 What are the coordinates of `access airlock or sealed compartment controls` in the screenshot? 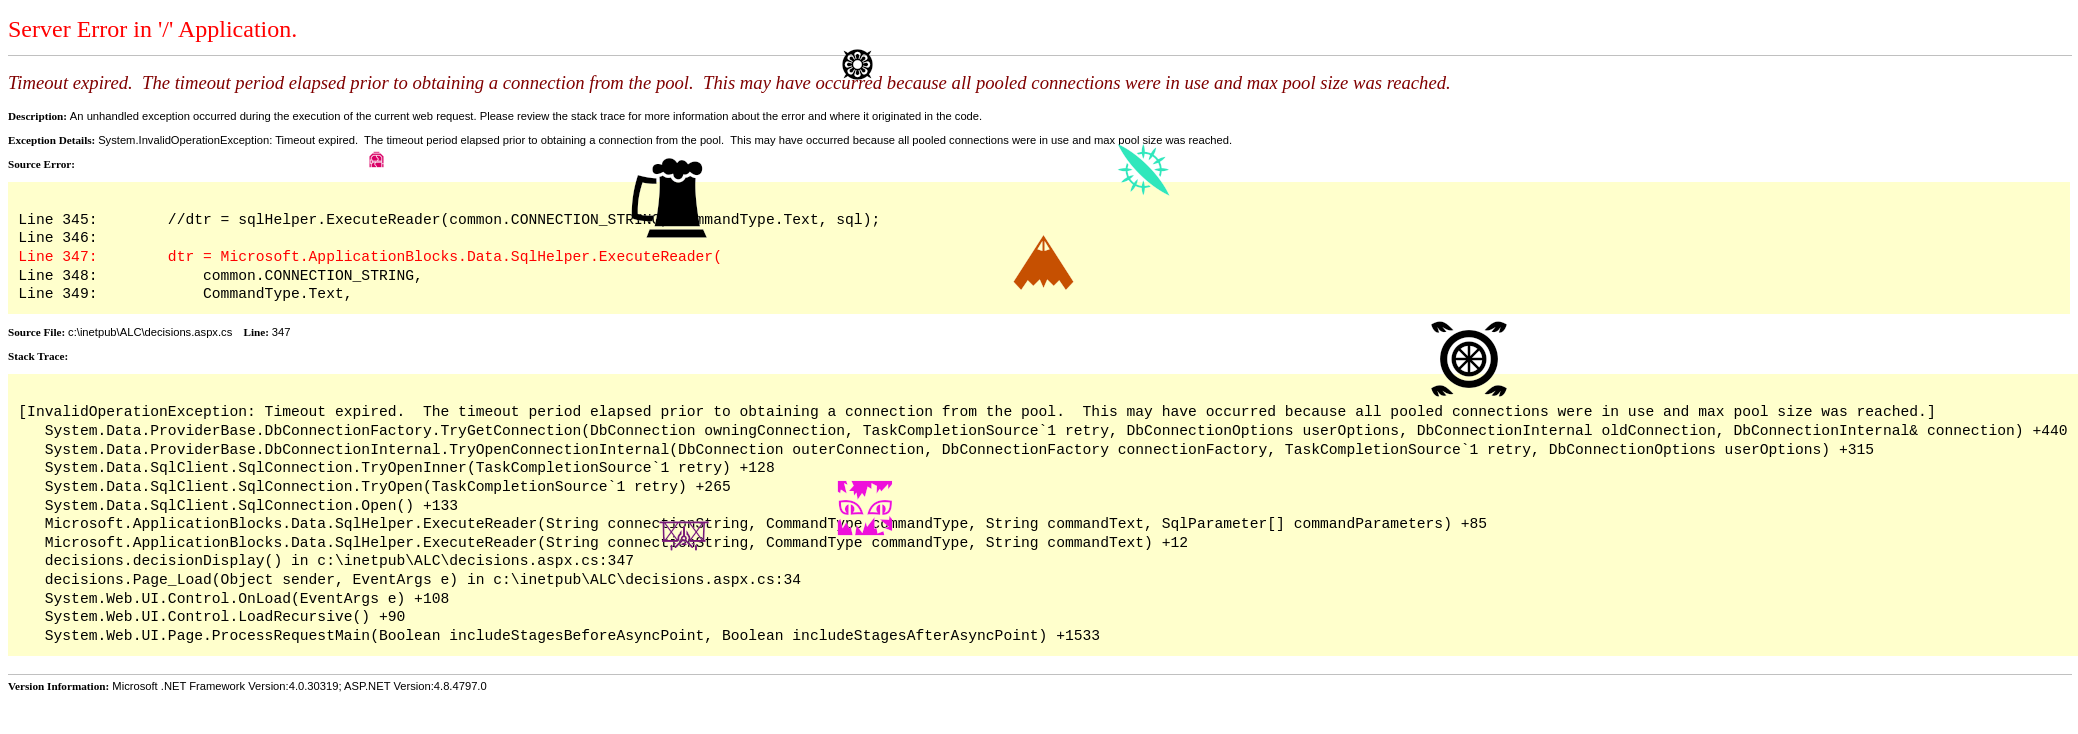 It's located at (376, 159).